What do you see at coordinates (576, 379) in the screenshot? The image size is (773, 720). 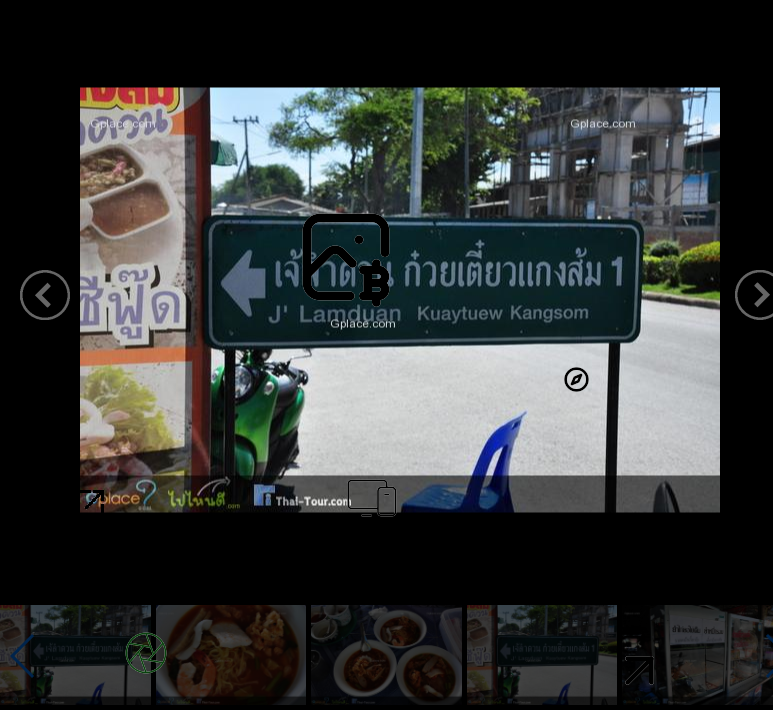 I see `open navigation or directions` at bounding box center [576, 379].